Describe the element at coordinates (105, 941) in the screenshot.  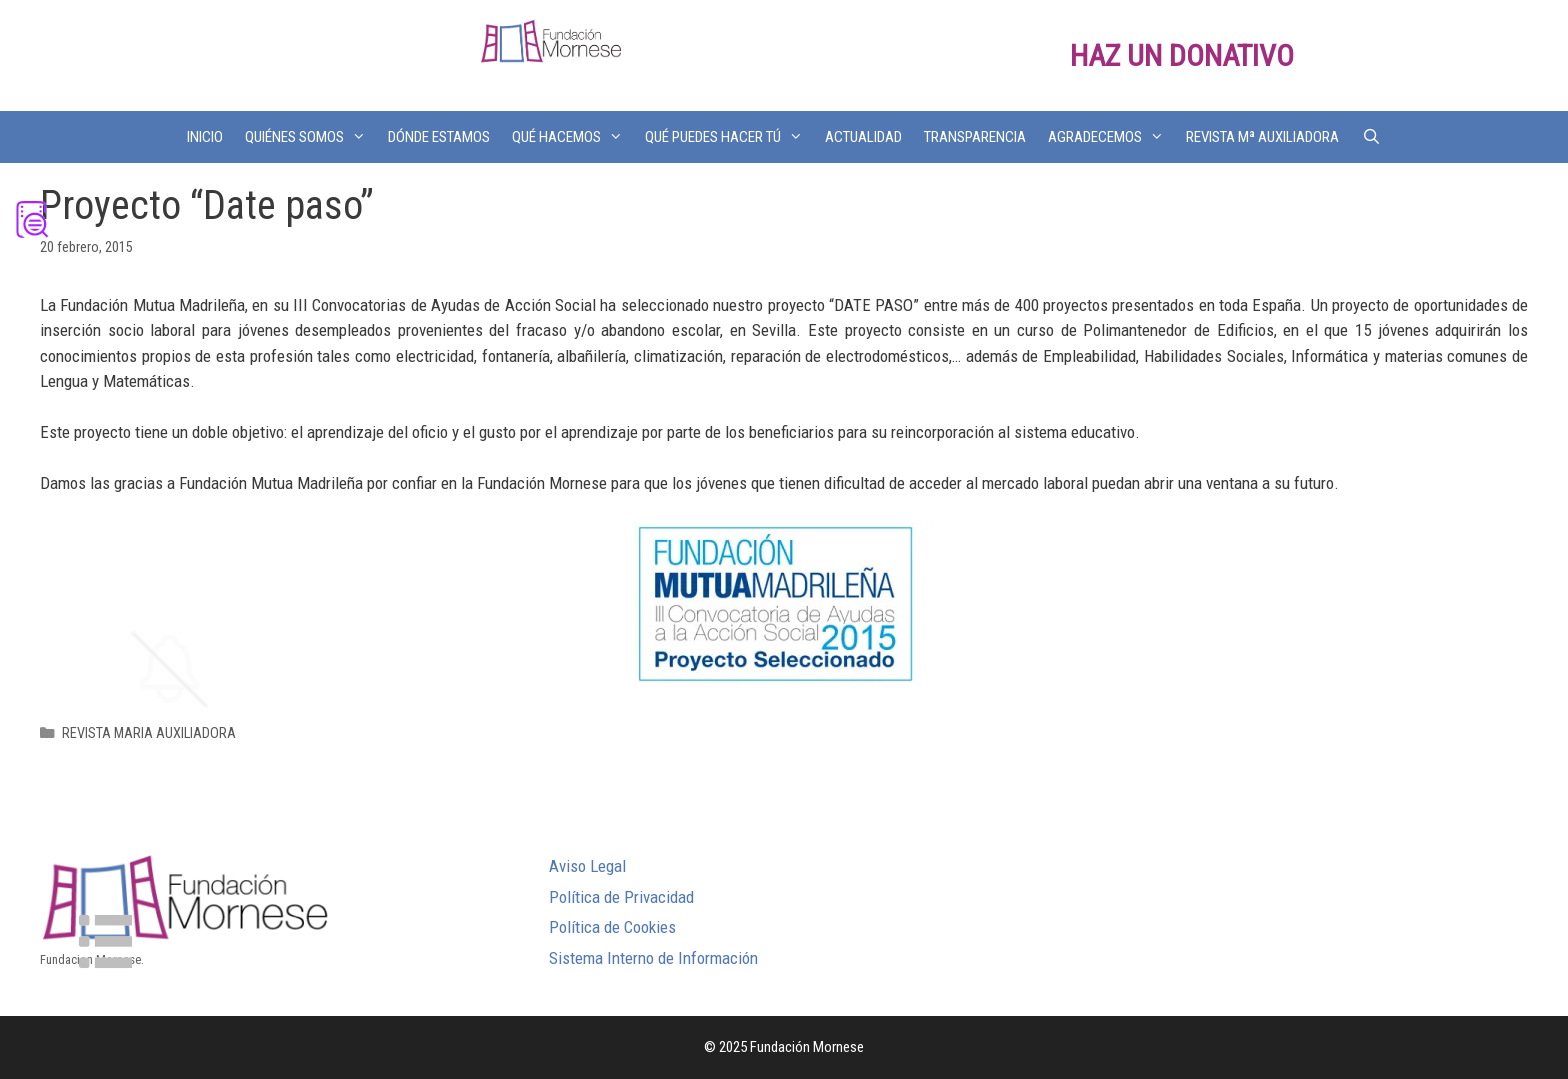
I see `switch to list view` at that location.